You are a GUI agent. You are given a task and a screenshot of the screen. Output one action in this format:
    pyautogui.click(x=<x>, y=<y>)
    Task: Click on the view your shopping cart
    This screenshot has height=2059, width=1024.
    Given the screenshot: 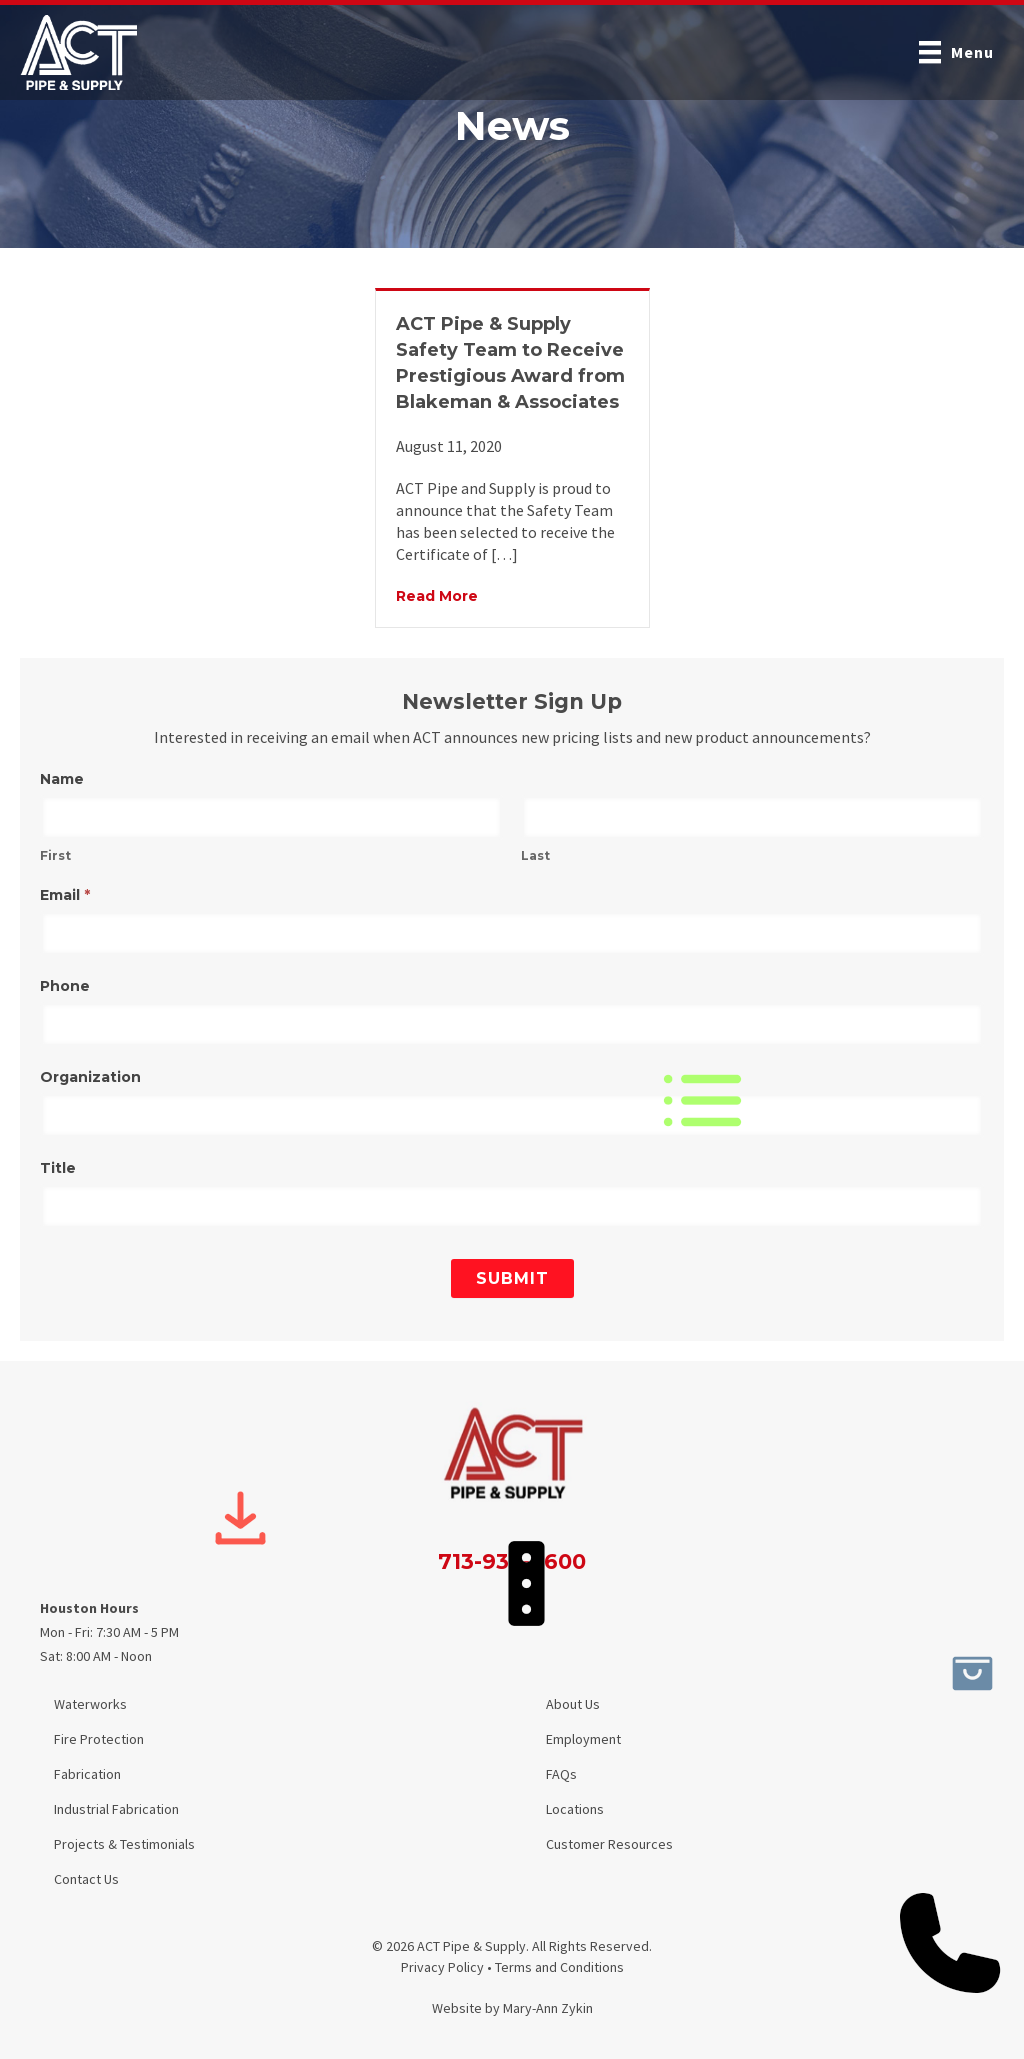 What is the action you would take?
    pyautogui.click(x=972, y=1673)
    